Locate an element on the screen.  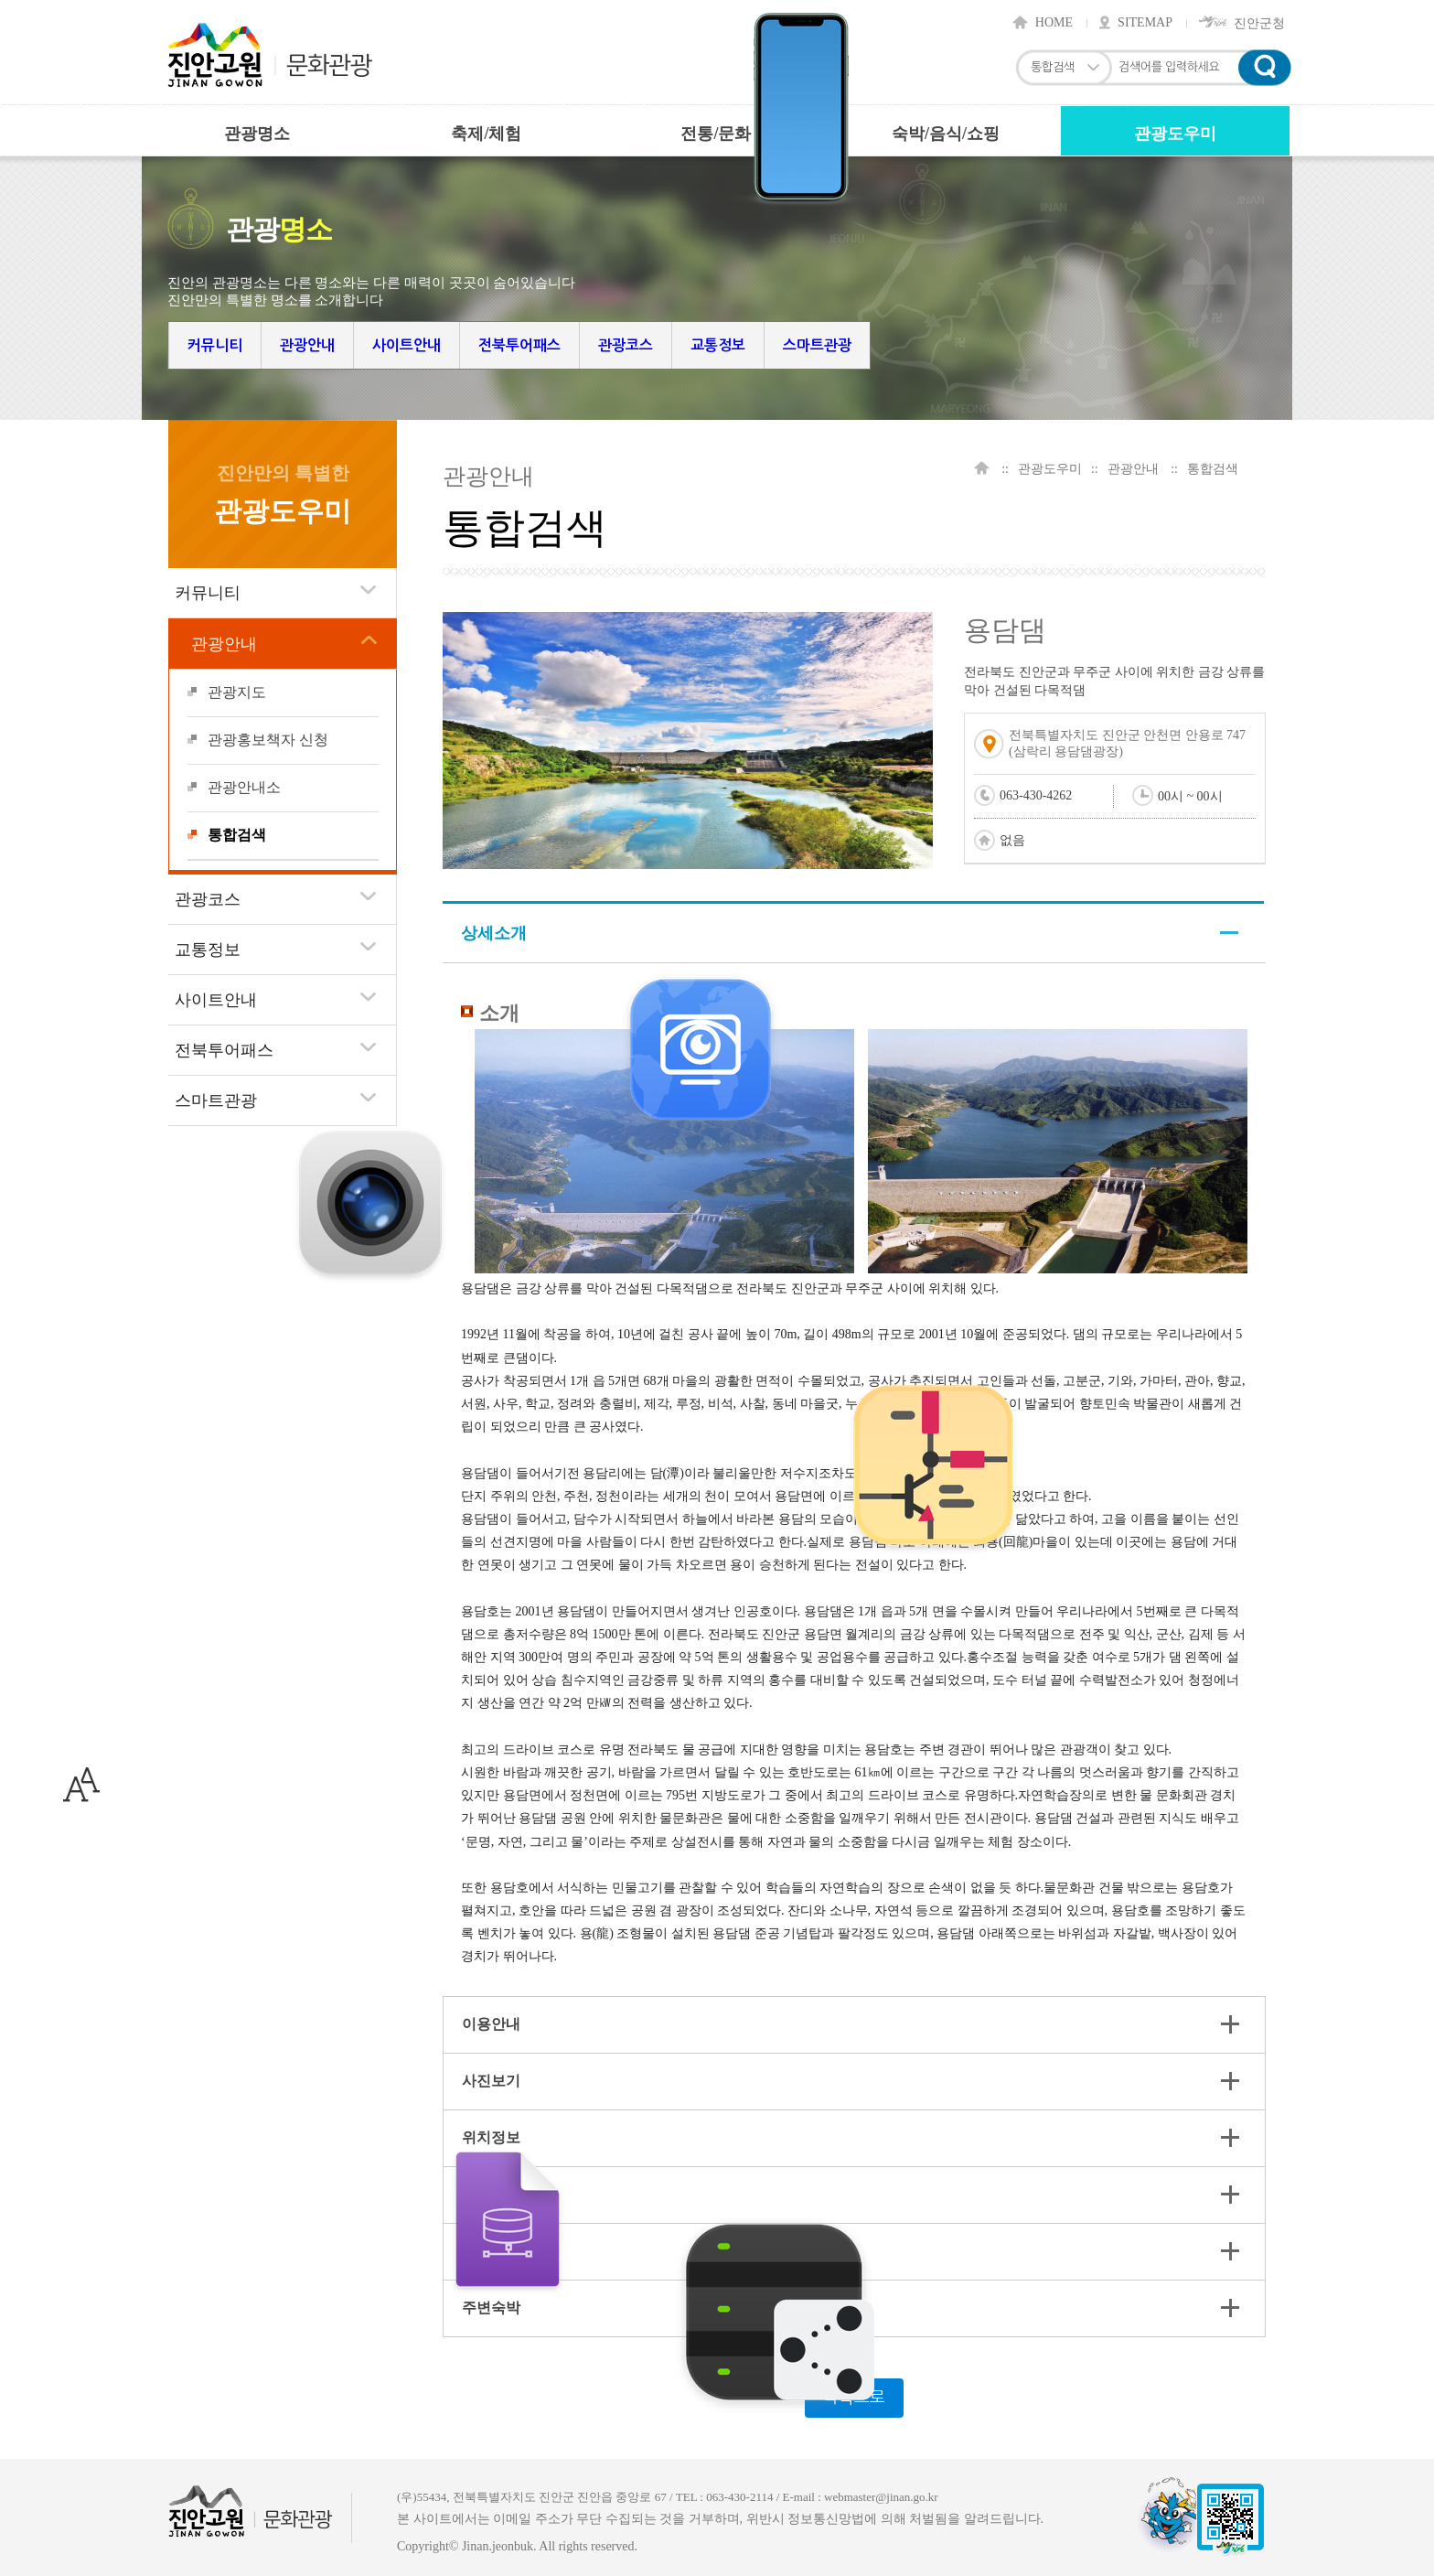
kexi database connection file is located at coordinates (508, 2222).